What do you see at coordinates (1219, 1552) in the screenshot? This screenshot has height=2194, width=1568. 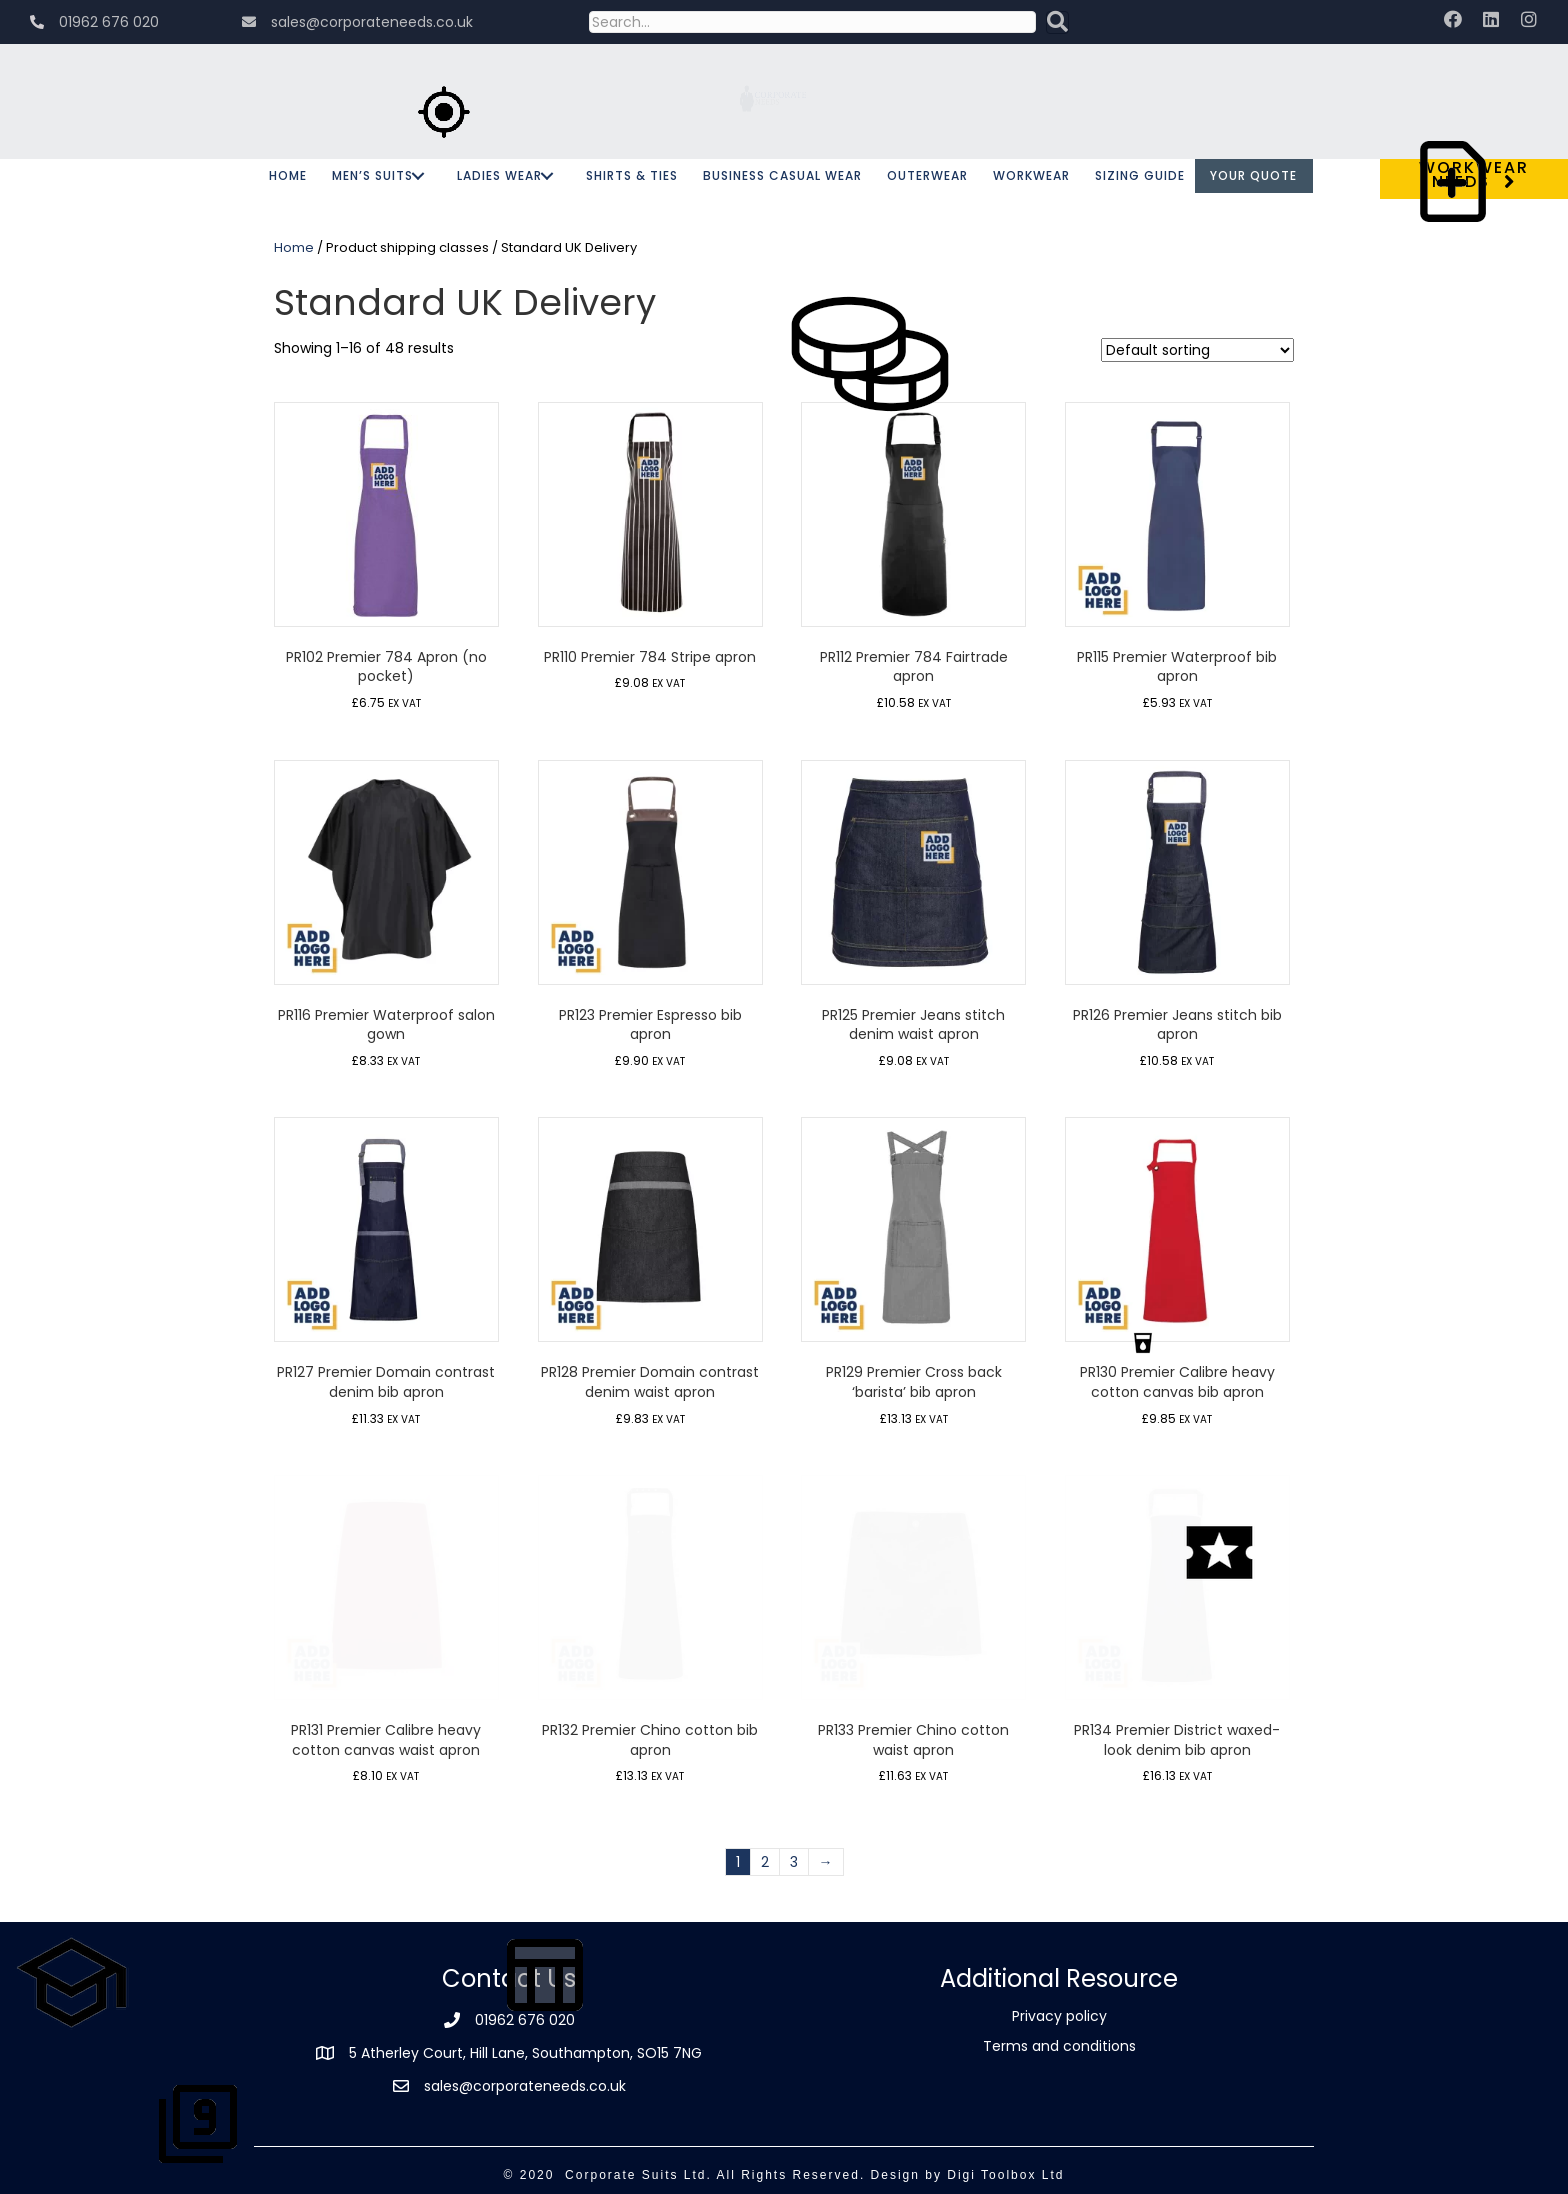 I see `view local events or activities` at bounding box center [1219, 1552].